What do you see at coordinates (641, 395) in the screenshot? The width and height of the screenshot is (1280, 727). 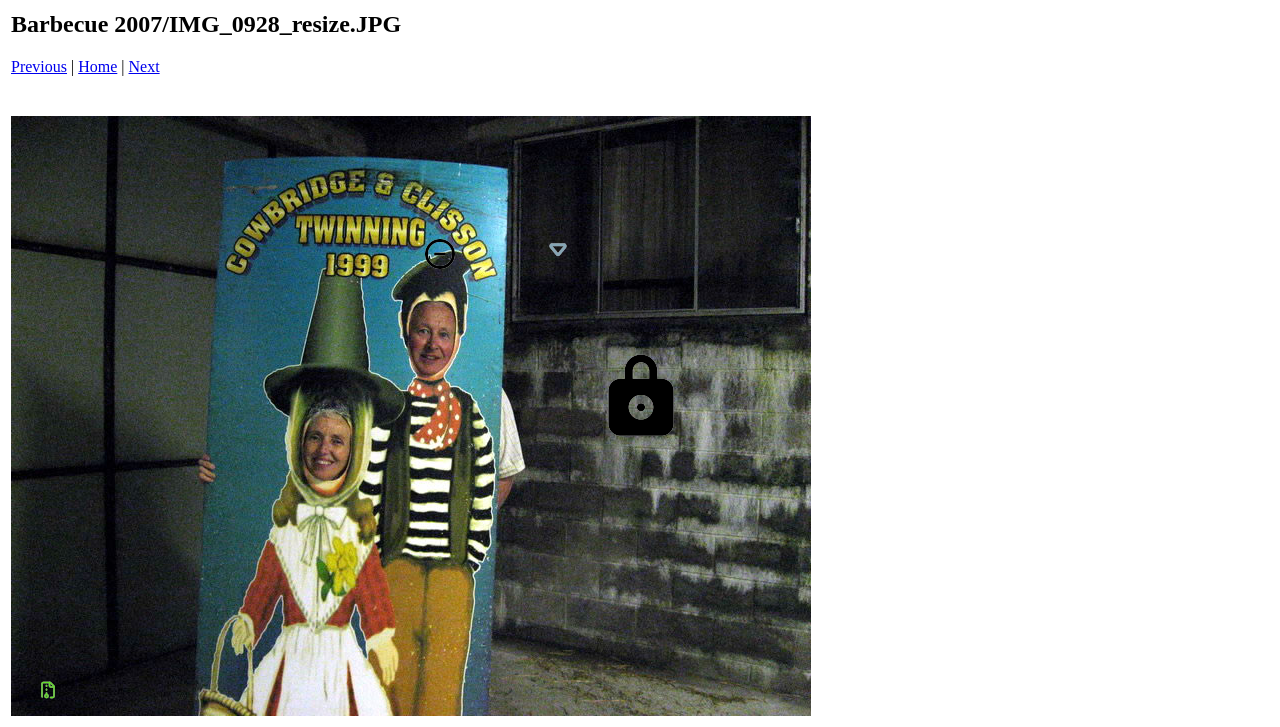 I see `lock or secure this item` at bounding box center [641, 395].